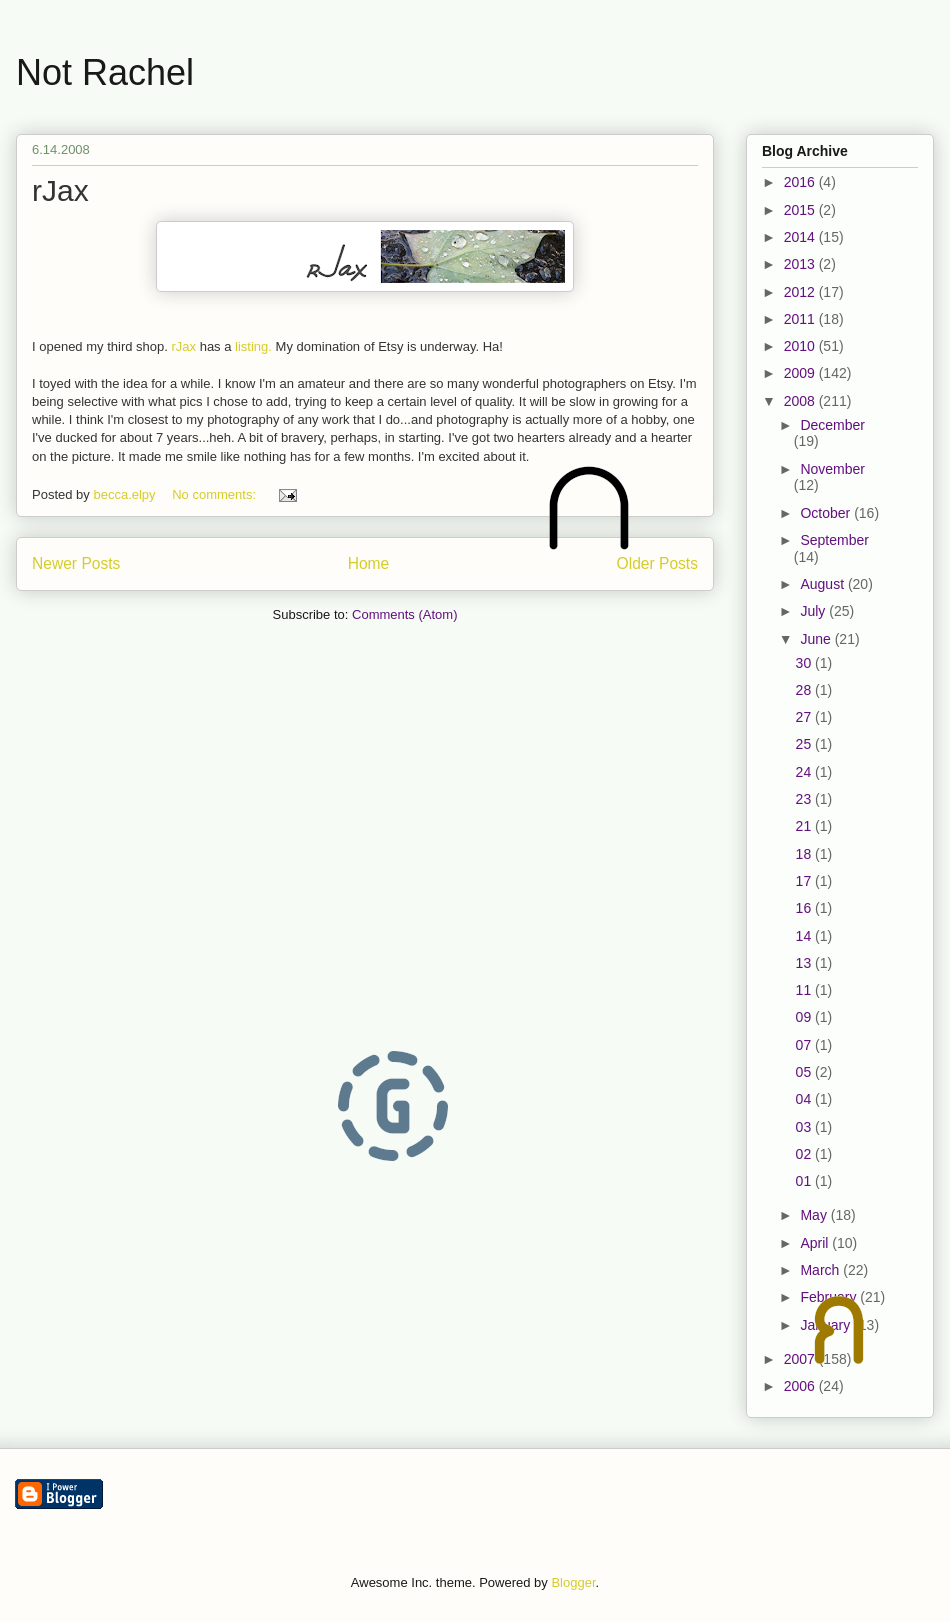  What do you see at coordinates (589, 510) in the screenshot?
I see `indicates a set intersection operation` at bounding box center [589, 510].